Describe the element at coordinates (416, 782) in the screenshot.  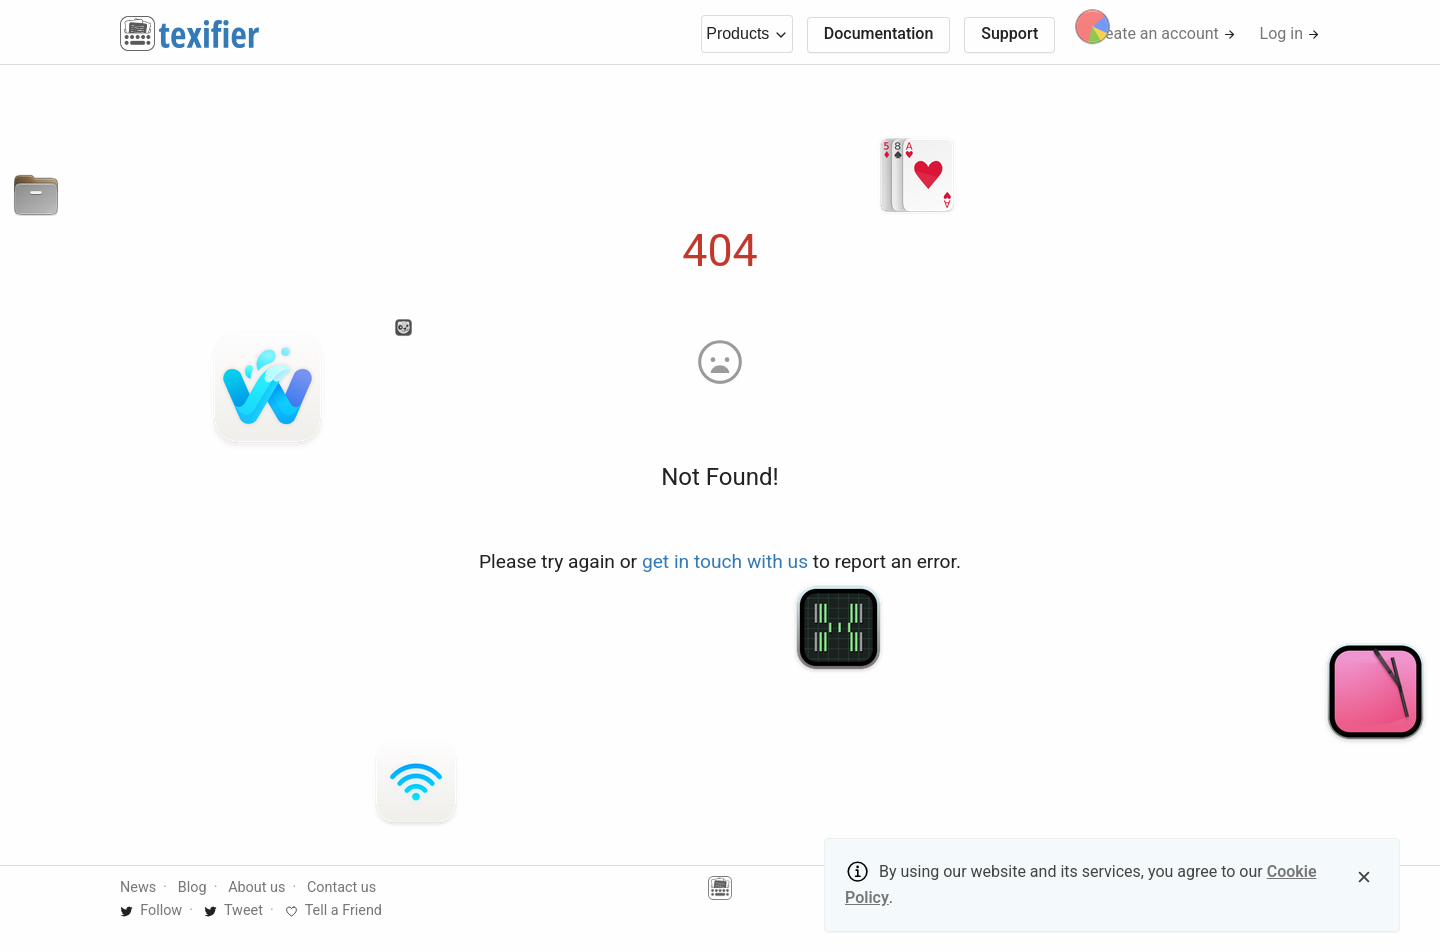
I see `access wireless network settings` at that location.